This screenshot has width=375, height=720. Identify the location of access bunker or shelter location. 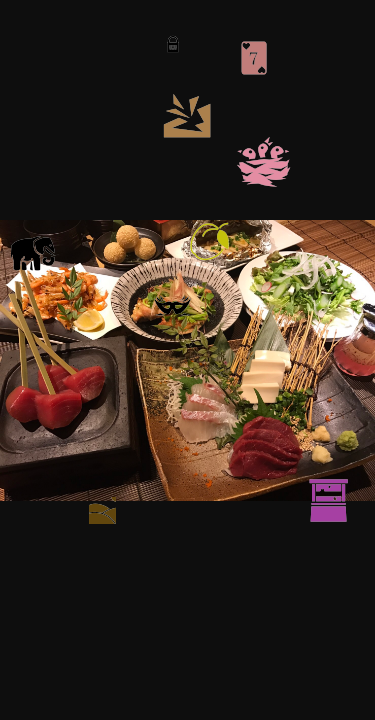
(328, 500).